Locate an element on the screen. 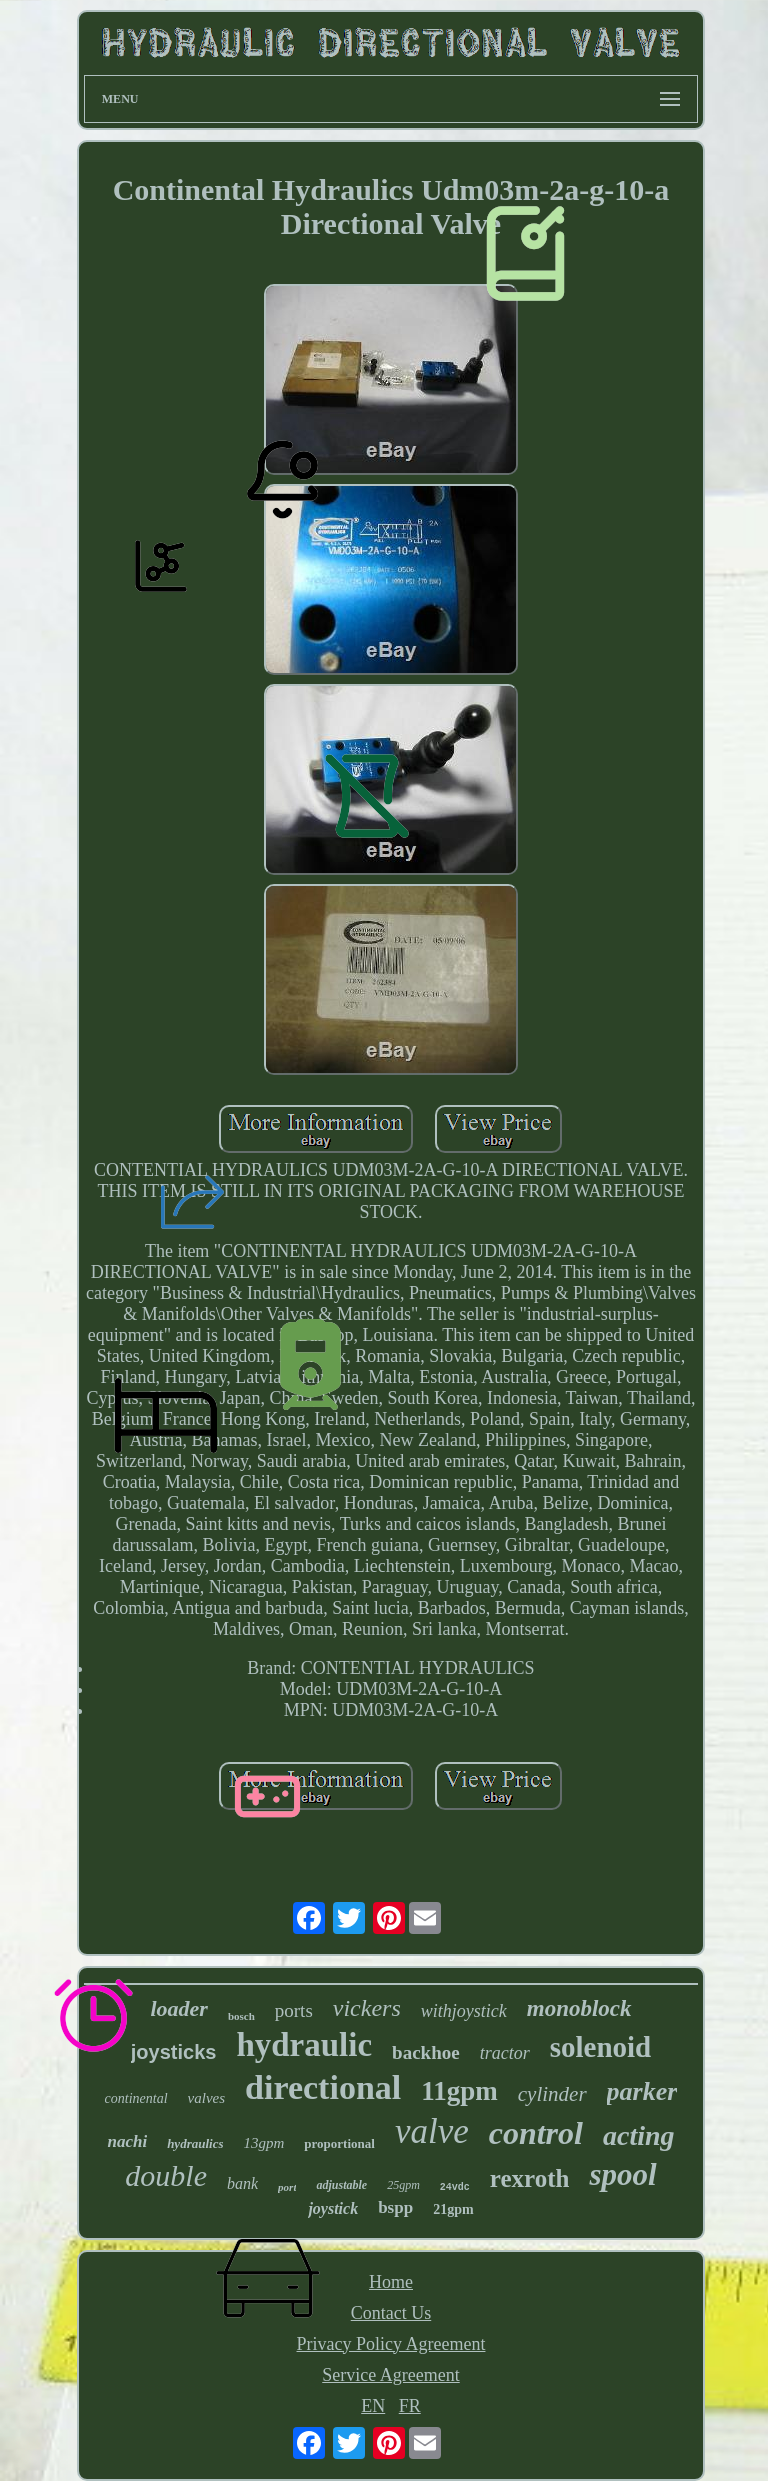 This screenshot has width=768, height=2481. view accommodation or hotel options is located at coordinates (162, 1415).